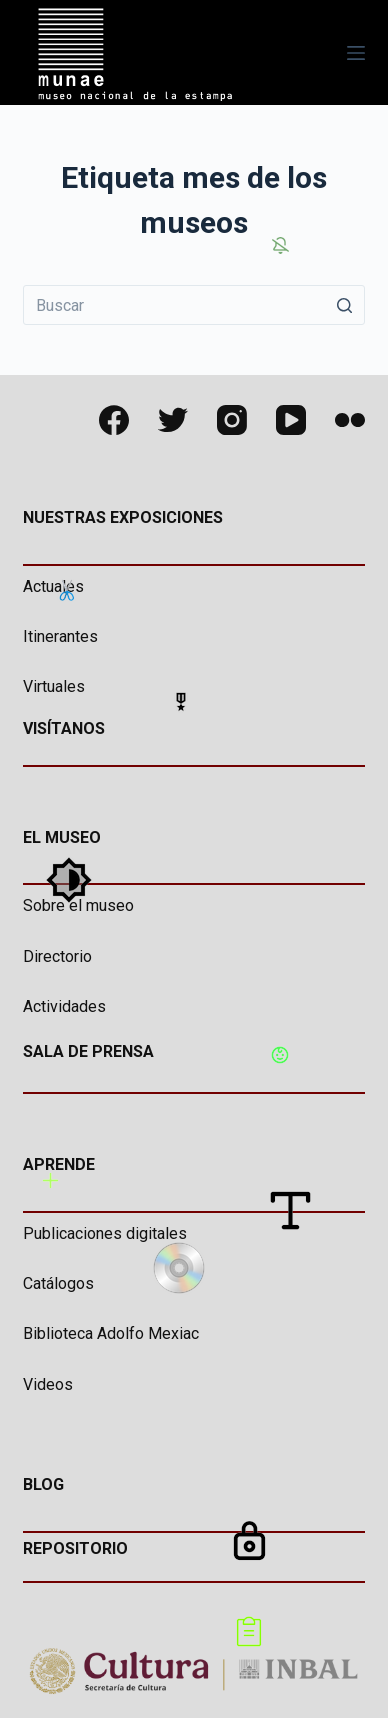 The image size is (388, 1718). I want to click on view clipboard contents, so click(249, 1632).